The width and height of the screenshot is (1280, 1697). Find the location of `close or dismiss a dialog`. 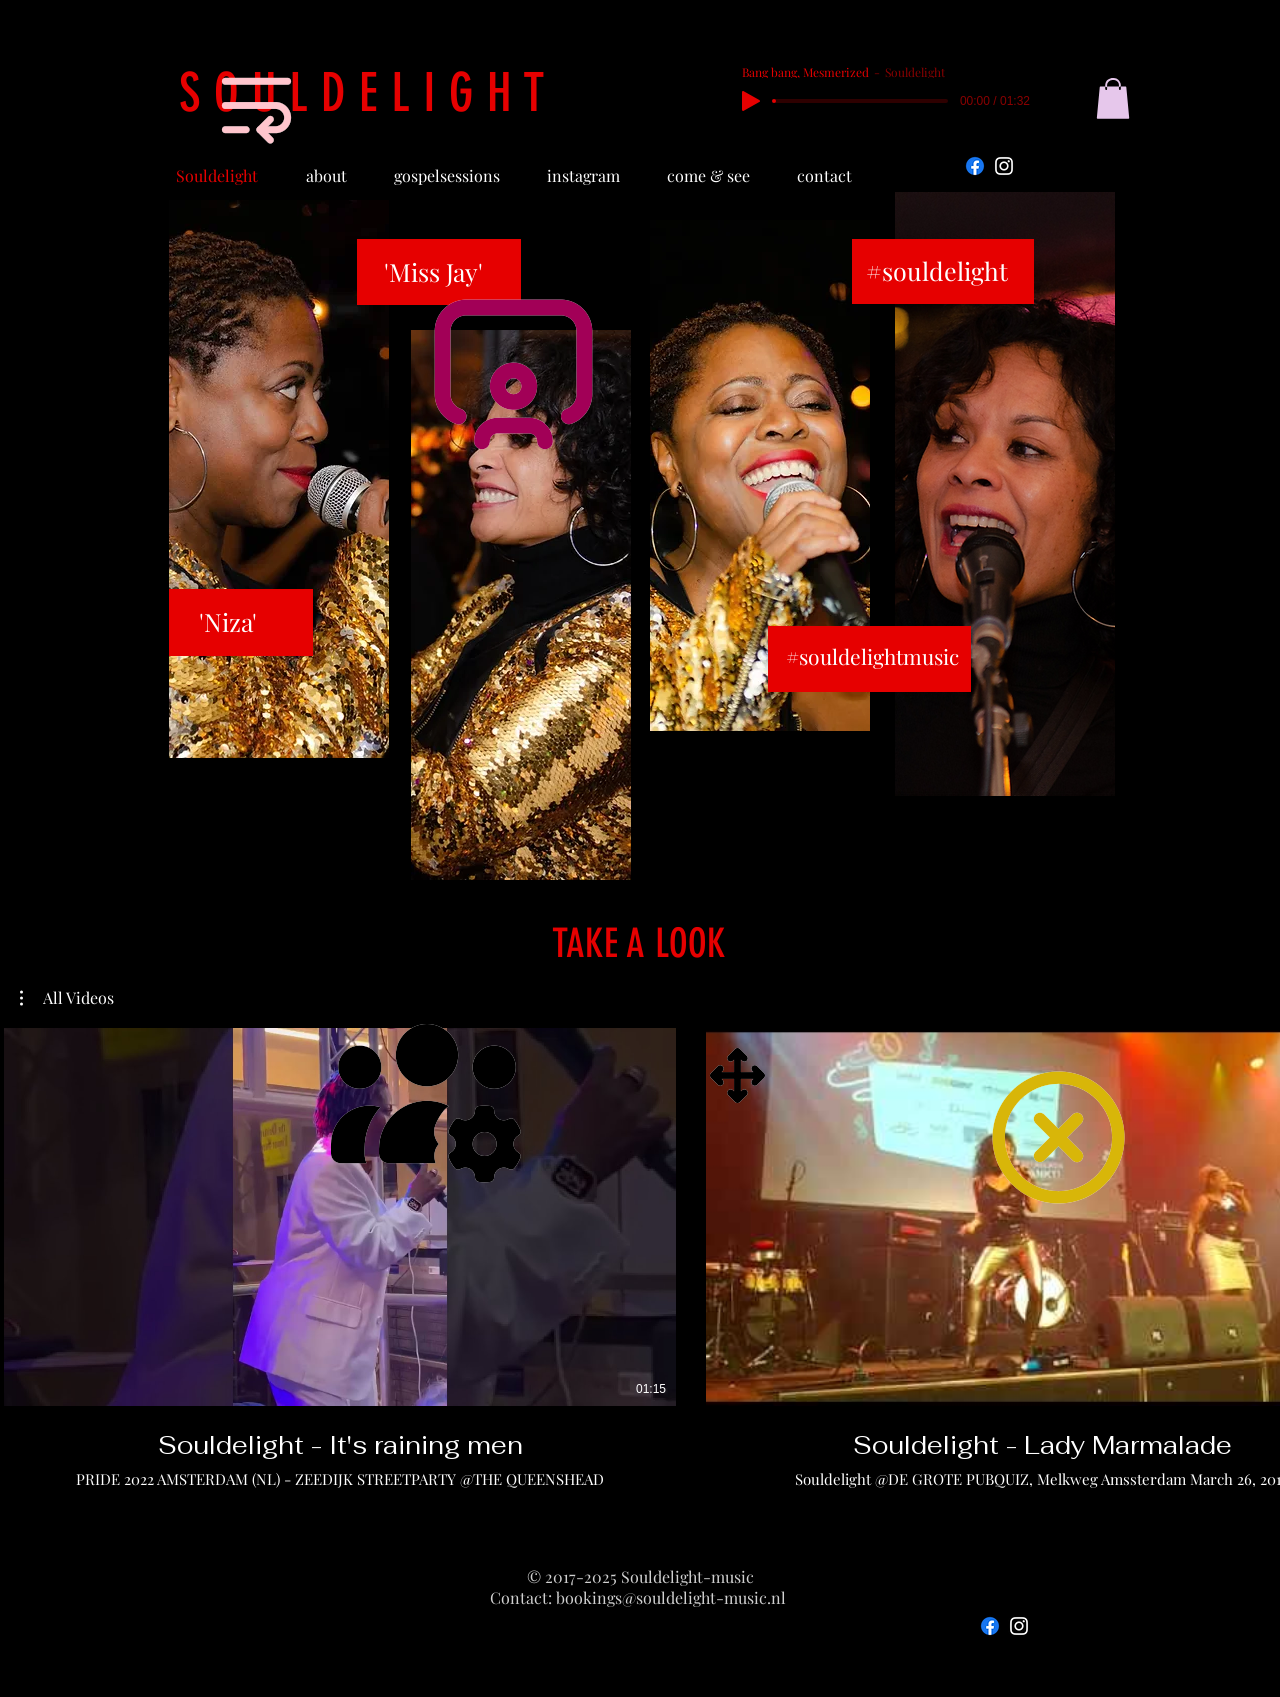

close or dismiss a dialog is located at coordinates (1058, 1137).